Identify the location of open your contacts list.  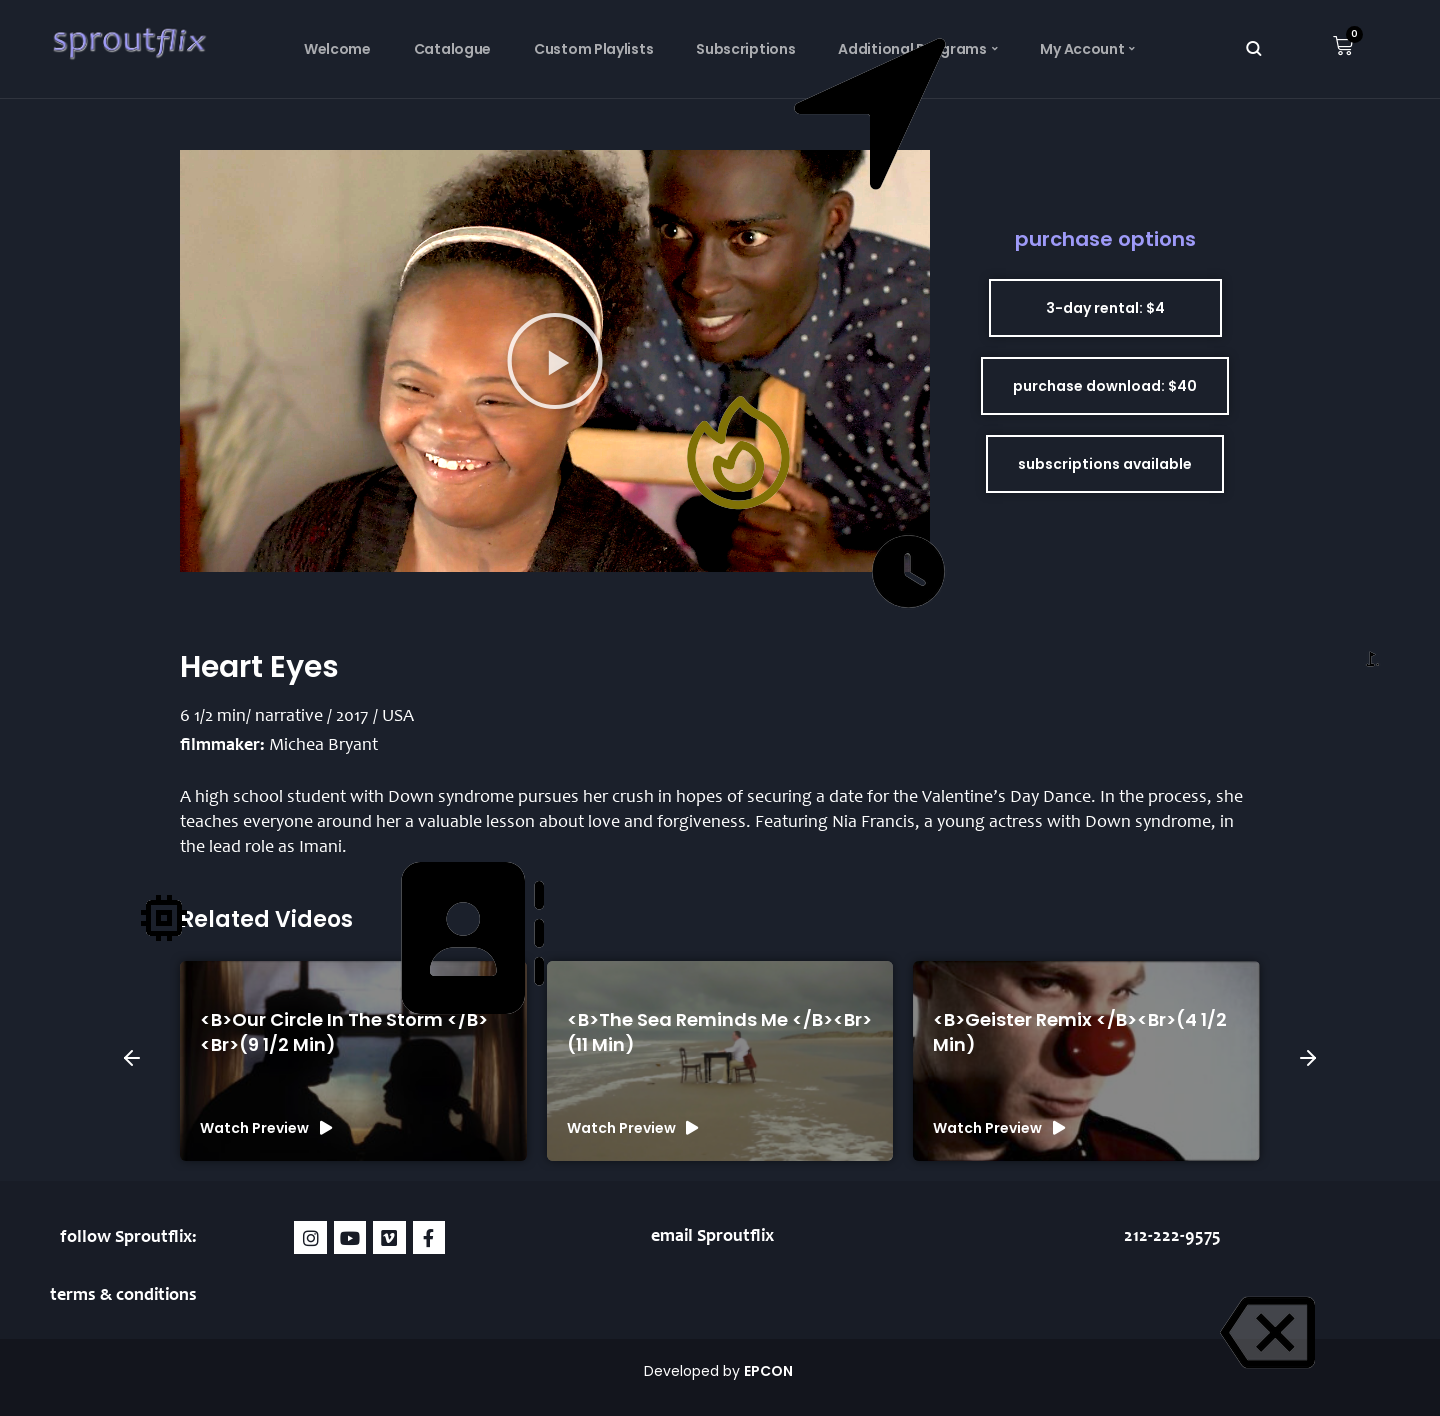
(468, 938).